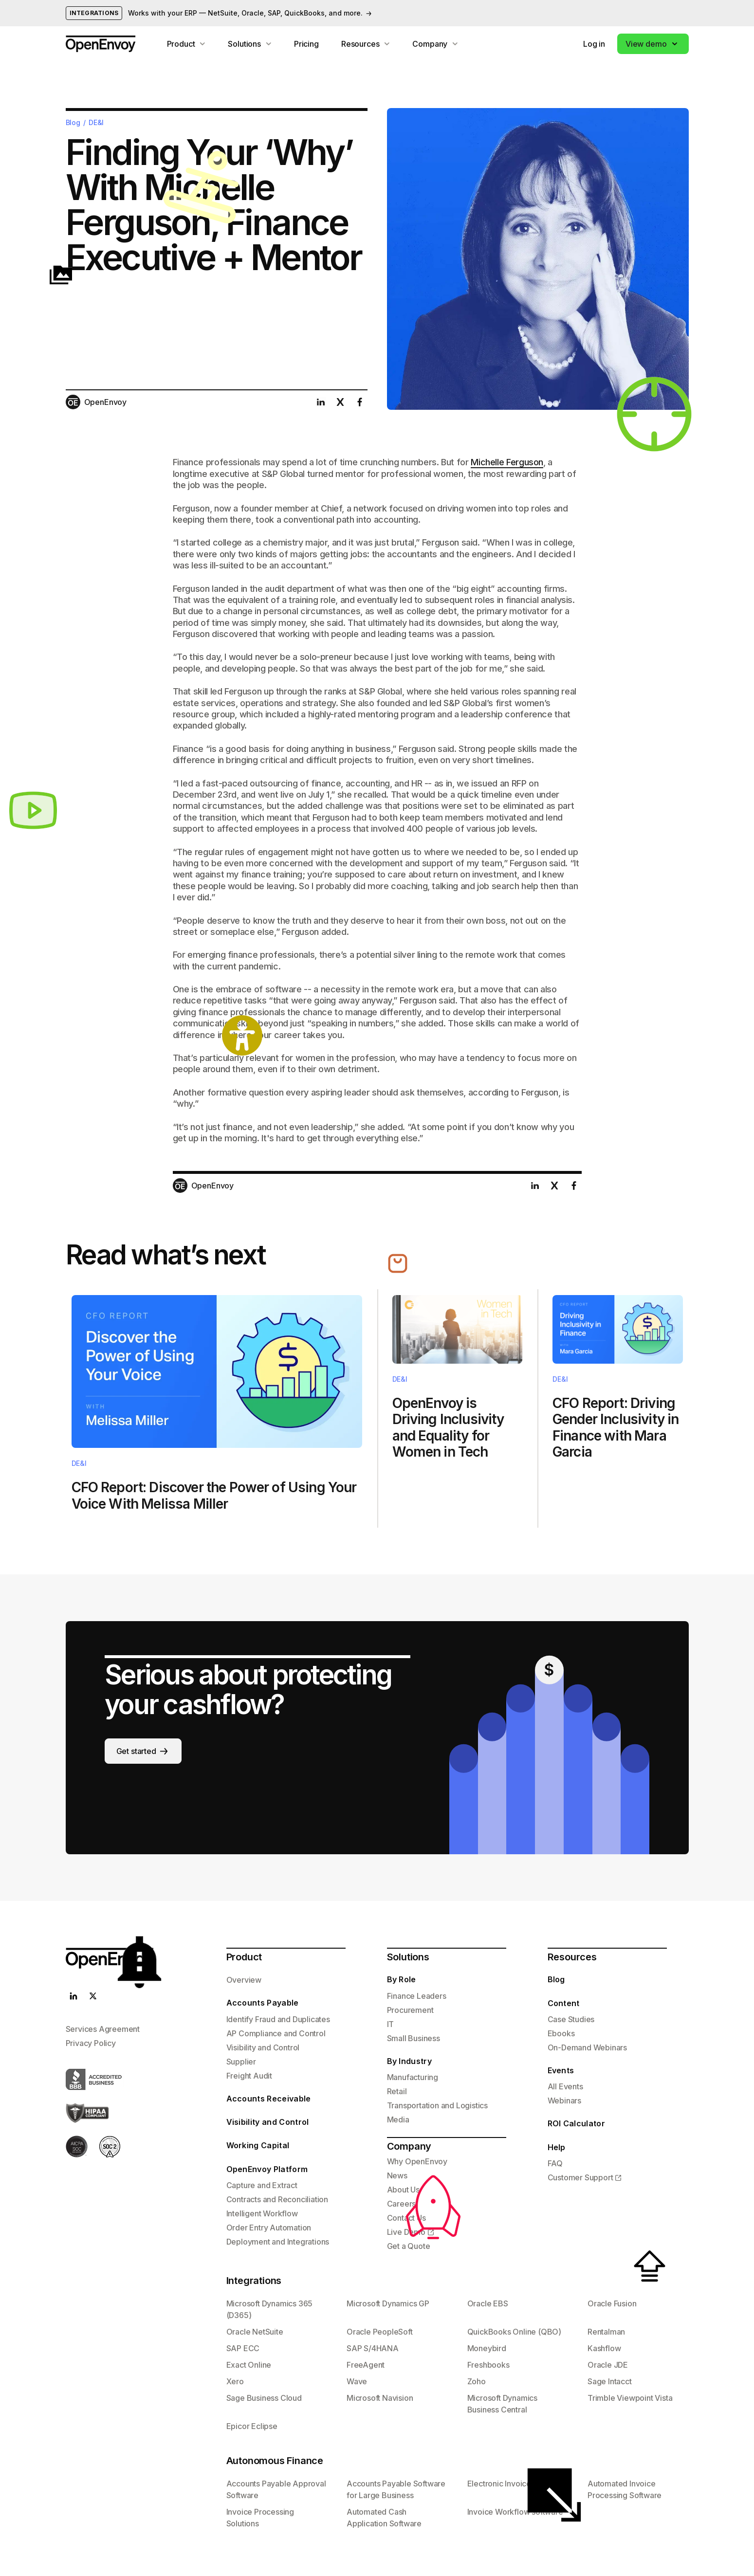 The image size is (754, 2576). I want to click on access snowboarding or winter sports content, so click(205, 187).